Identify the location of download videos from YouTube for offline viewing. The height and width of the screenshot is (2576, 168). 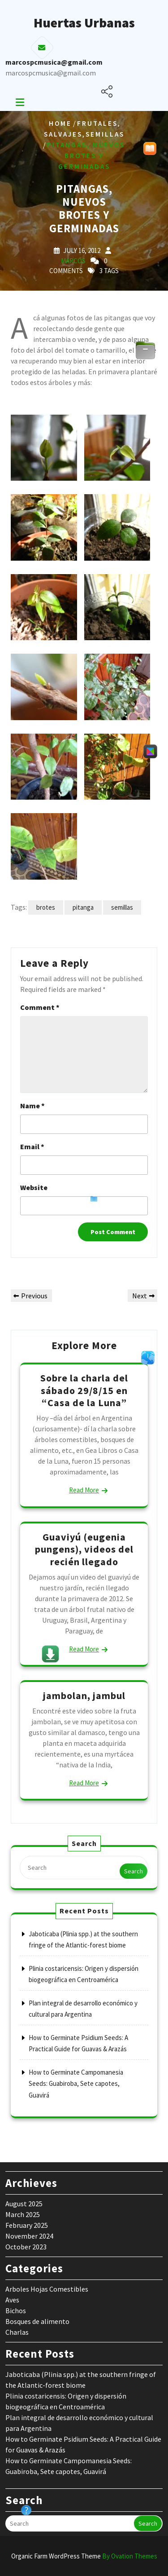
(50, 1654).